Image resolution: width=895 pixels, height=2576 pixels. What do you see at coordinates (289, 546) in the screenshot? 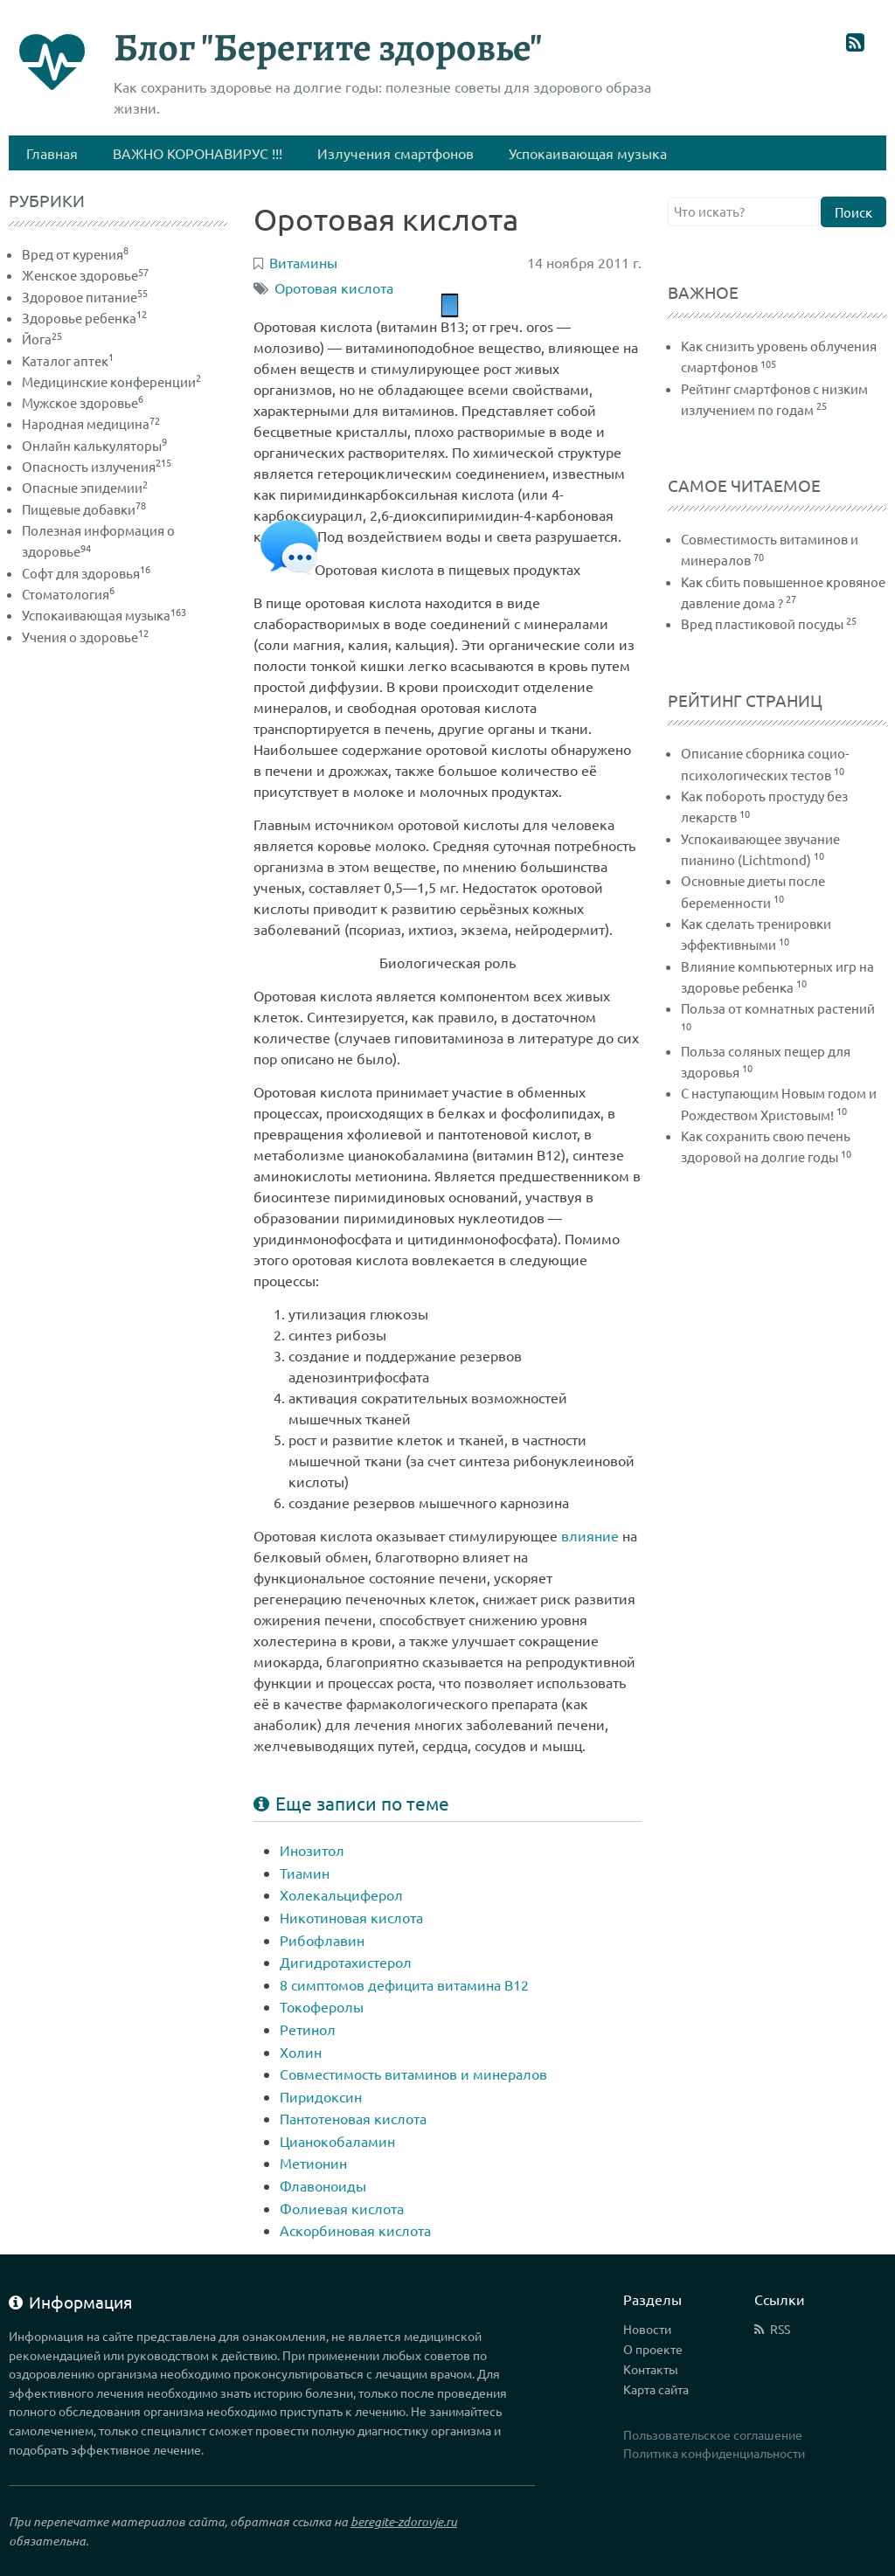
I see `open messages preferences or settings` at bounding box center [289, 546].